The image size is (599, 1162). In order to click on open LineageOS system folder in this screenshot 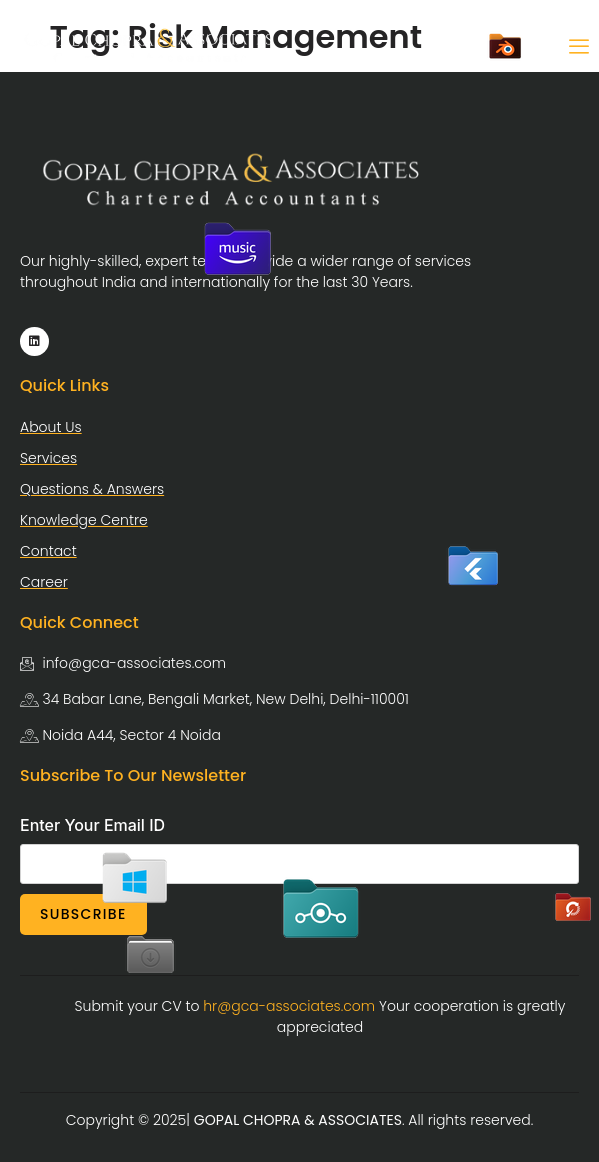, I will do `click(320, 910)`.